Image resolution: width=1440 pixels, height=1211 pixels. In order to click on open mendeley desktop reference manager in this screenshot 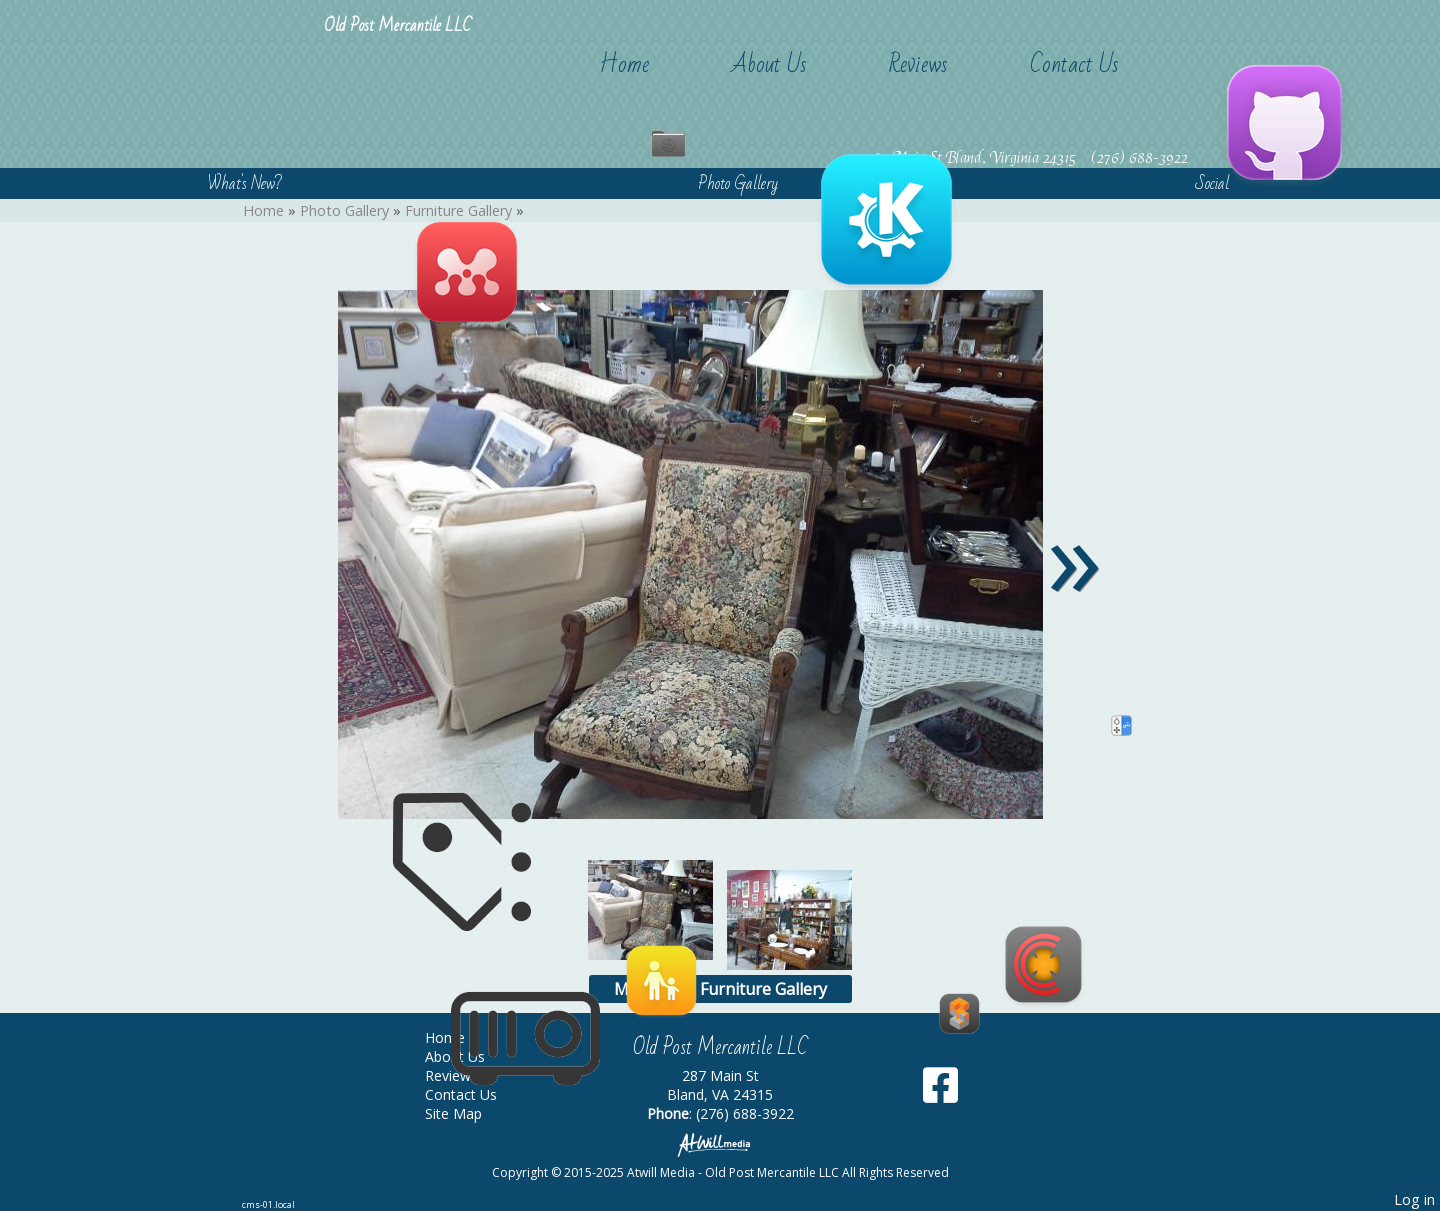, I will do `click(467, 272)`.